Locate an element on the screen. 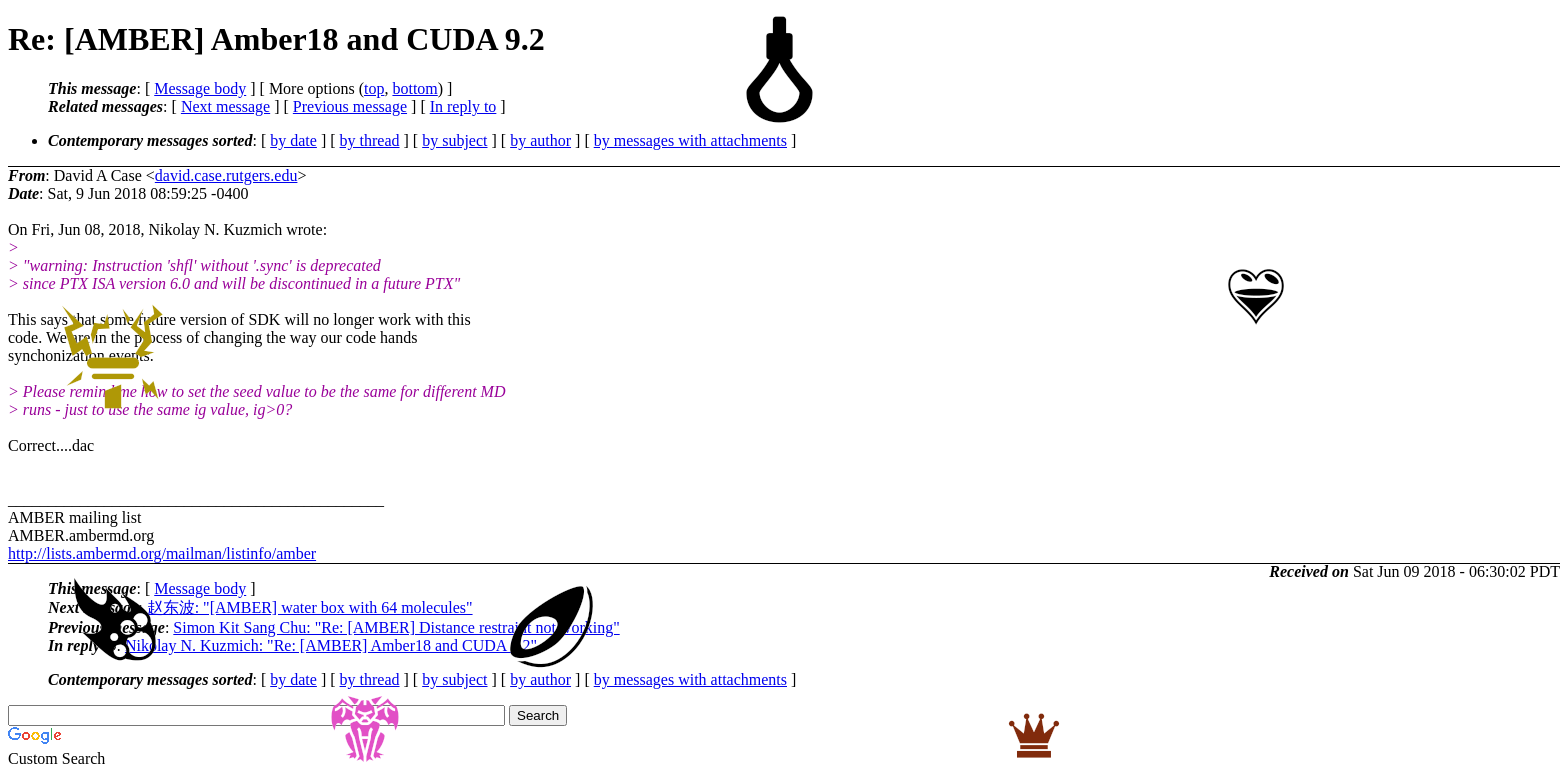 Image resolution: width=1568 pixels, height=776 pixels. chess queen game piece is located at coordinates (1034, 732).